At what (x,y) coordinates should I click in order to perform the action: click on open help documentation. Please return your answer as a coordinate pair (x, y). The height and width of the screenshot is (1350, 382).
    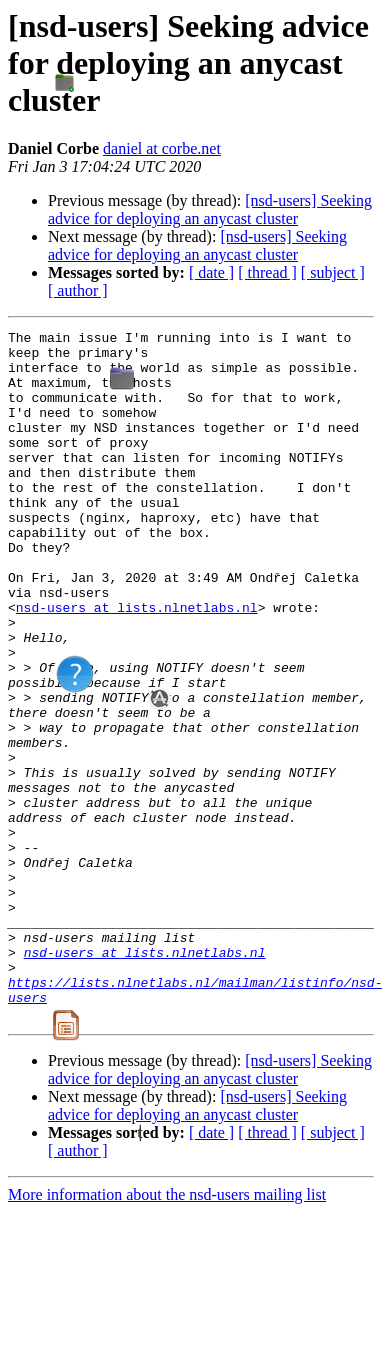
    Looking at the image, I should click on (75, 674).